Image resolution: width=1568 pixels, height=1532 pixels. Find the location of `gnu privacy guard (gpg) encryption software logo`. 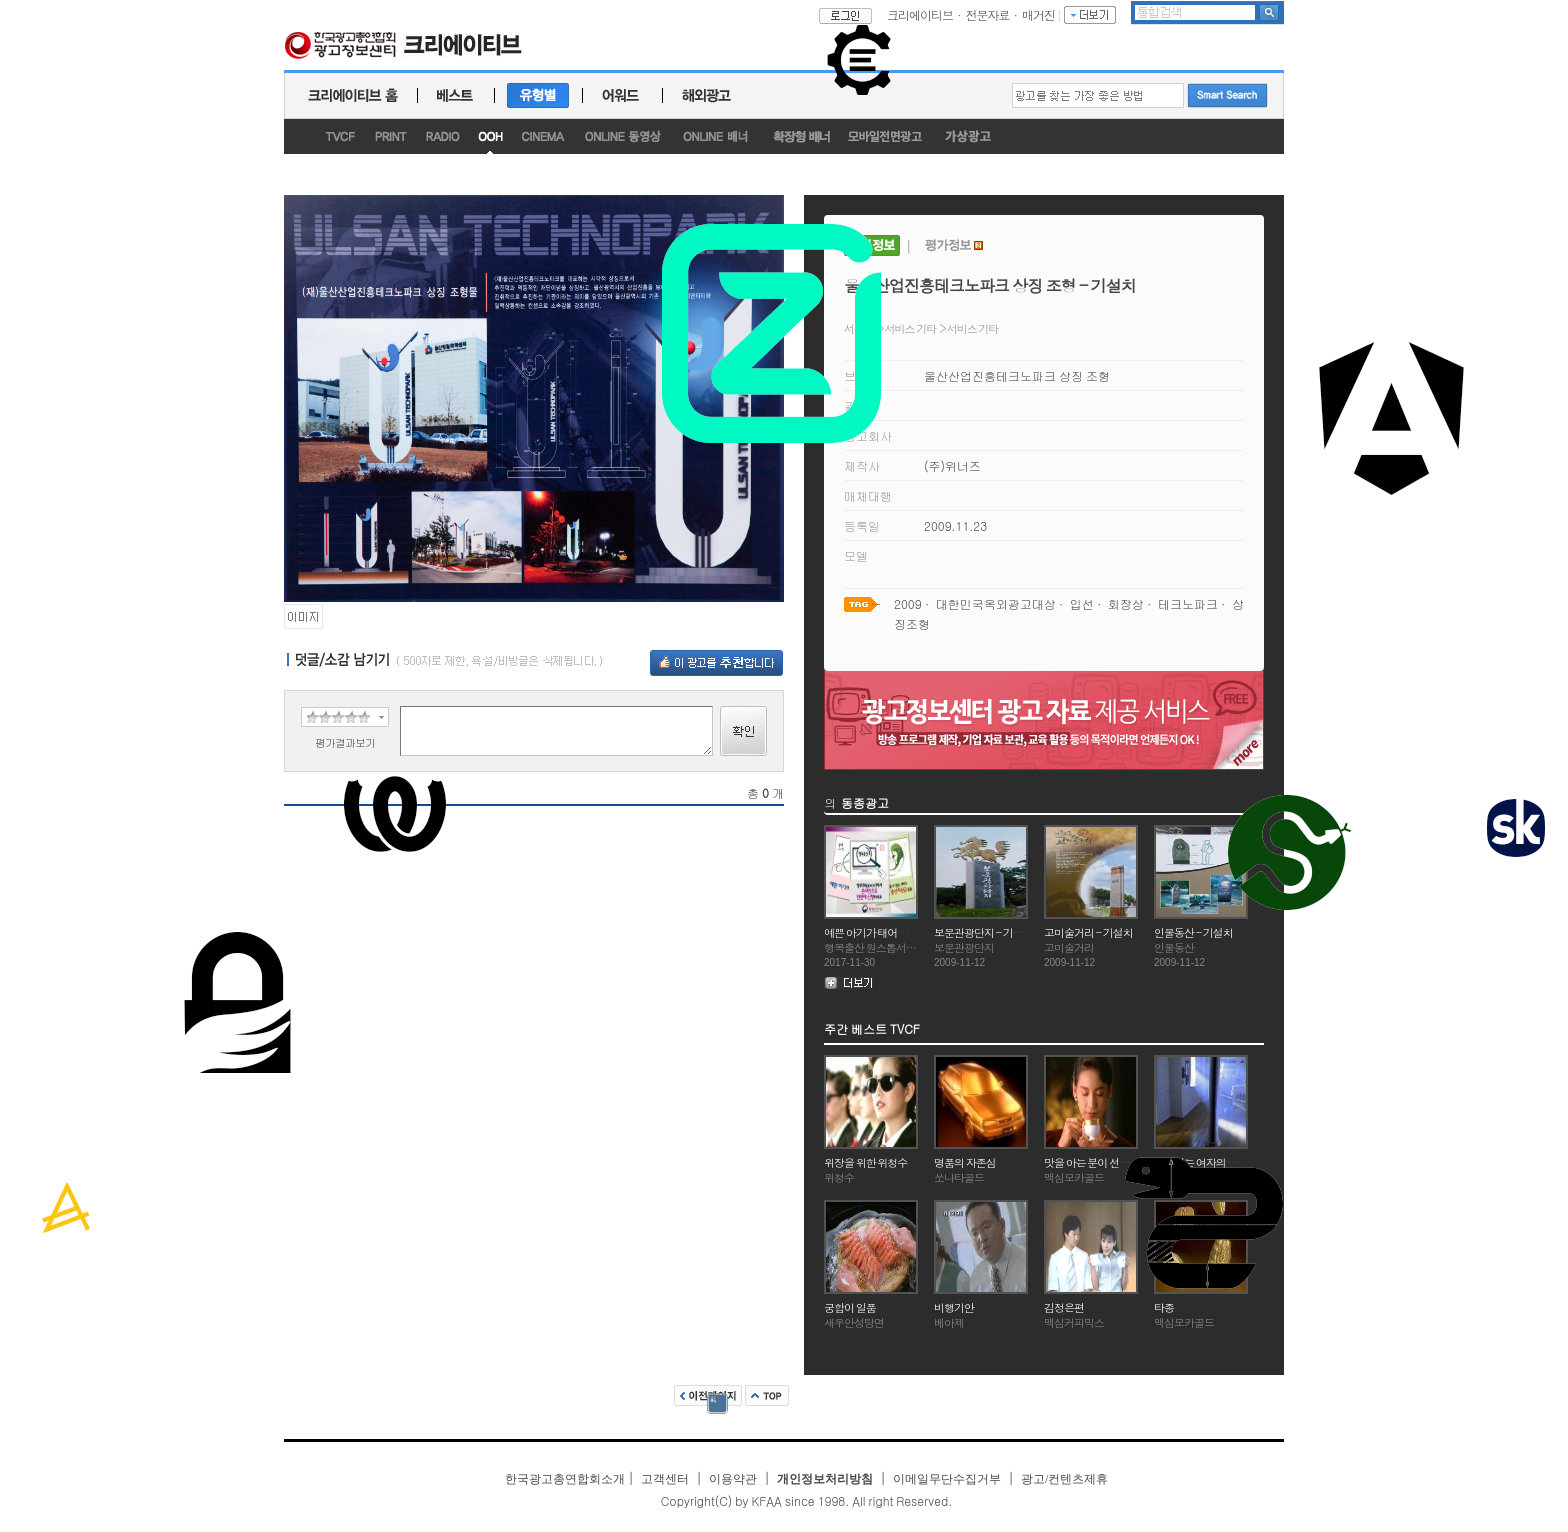

gnu privacy guard (gpg) encryption software logo is located at coordinates (237, 1002).